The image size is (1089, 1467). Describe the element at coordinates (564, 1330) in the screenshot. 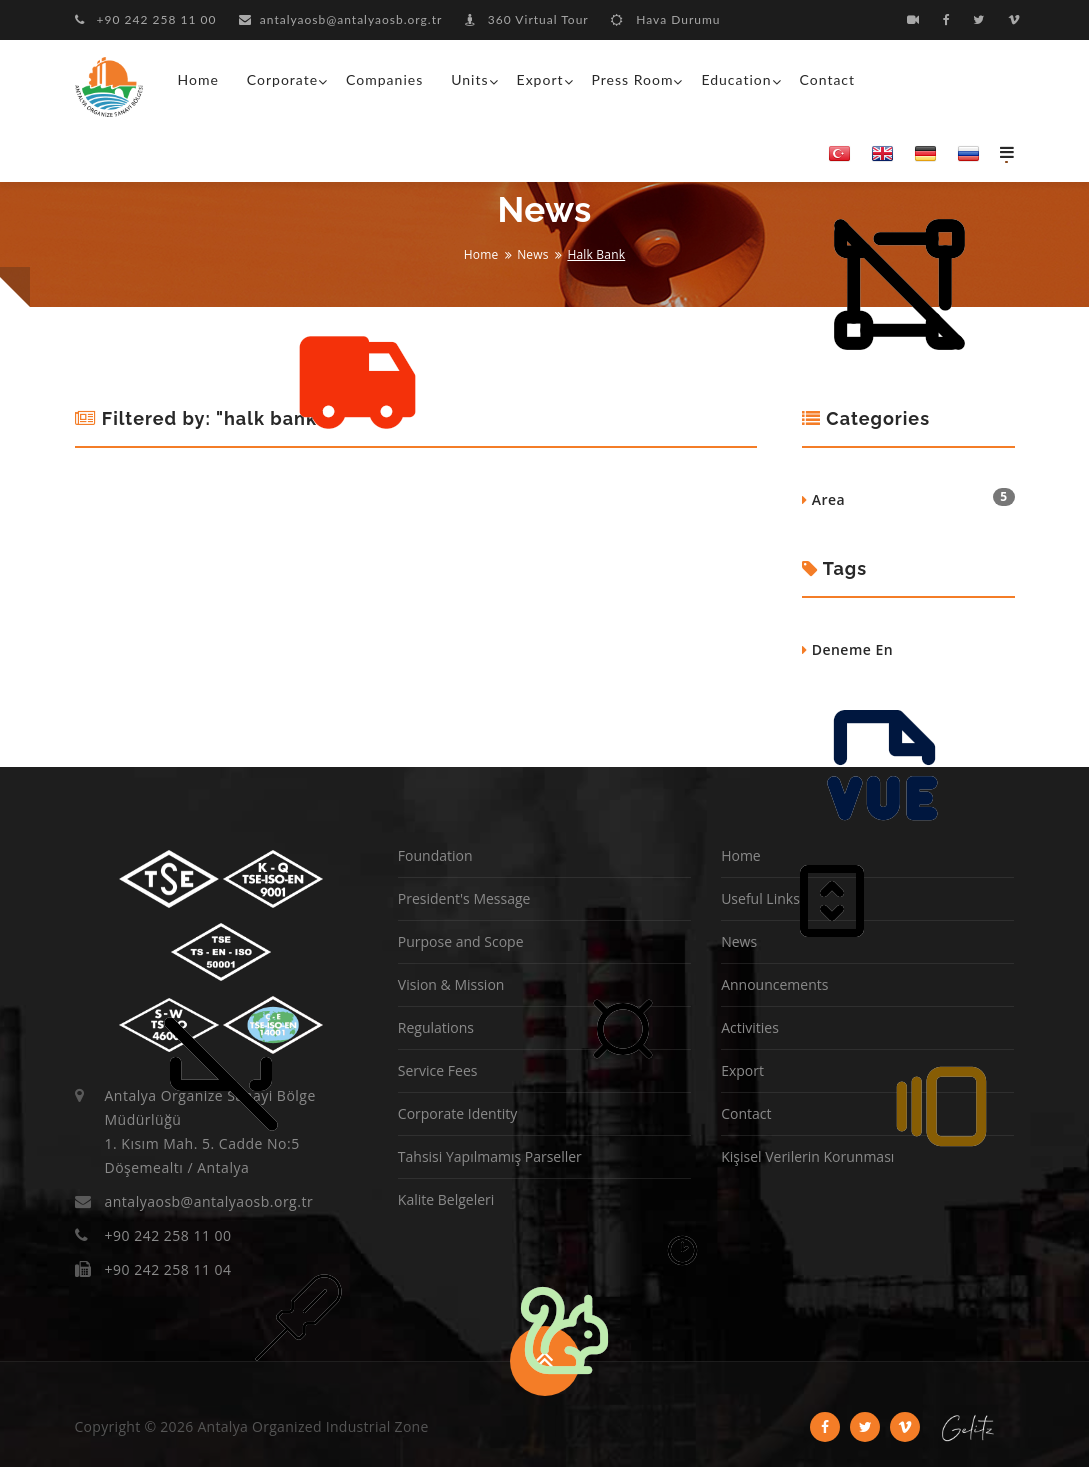

I see `access nature or wildlife-related content` at that location.